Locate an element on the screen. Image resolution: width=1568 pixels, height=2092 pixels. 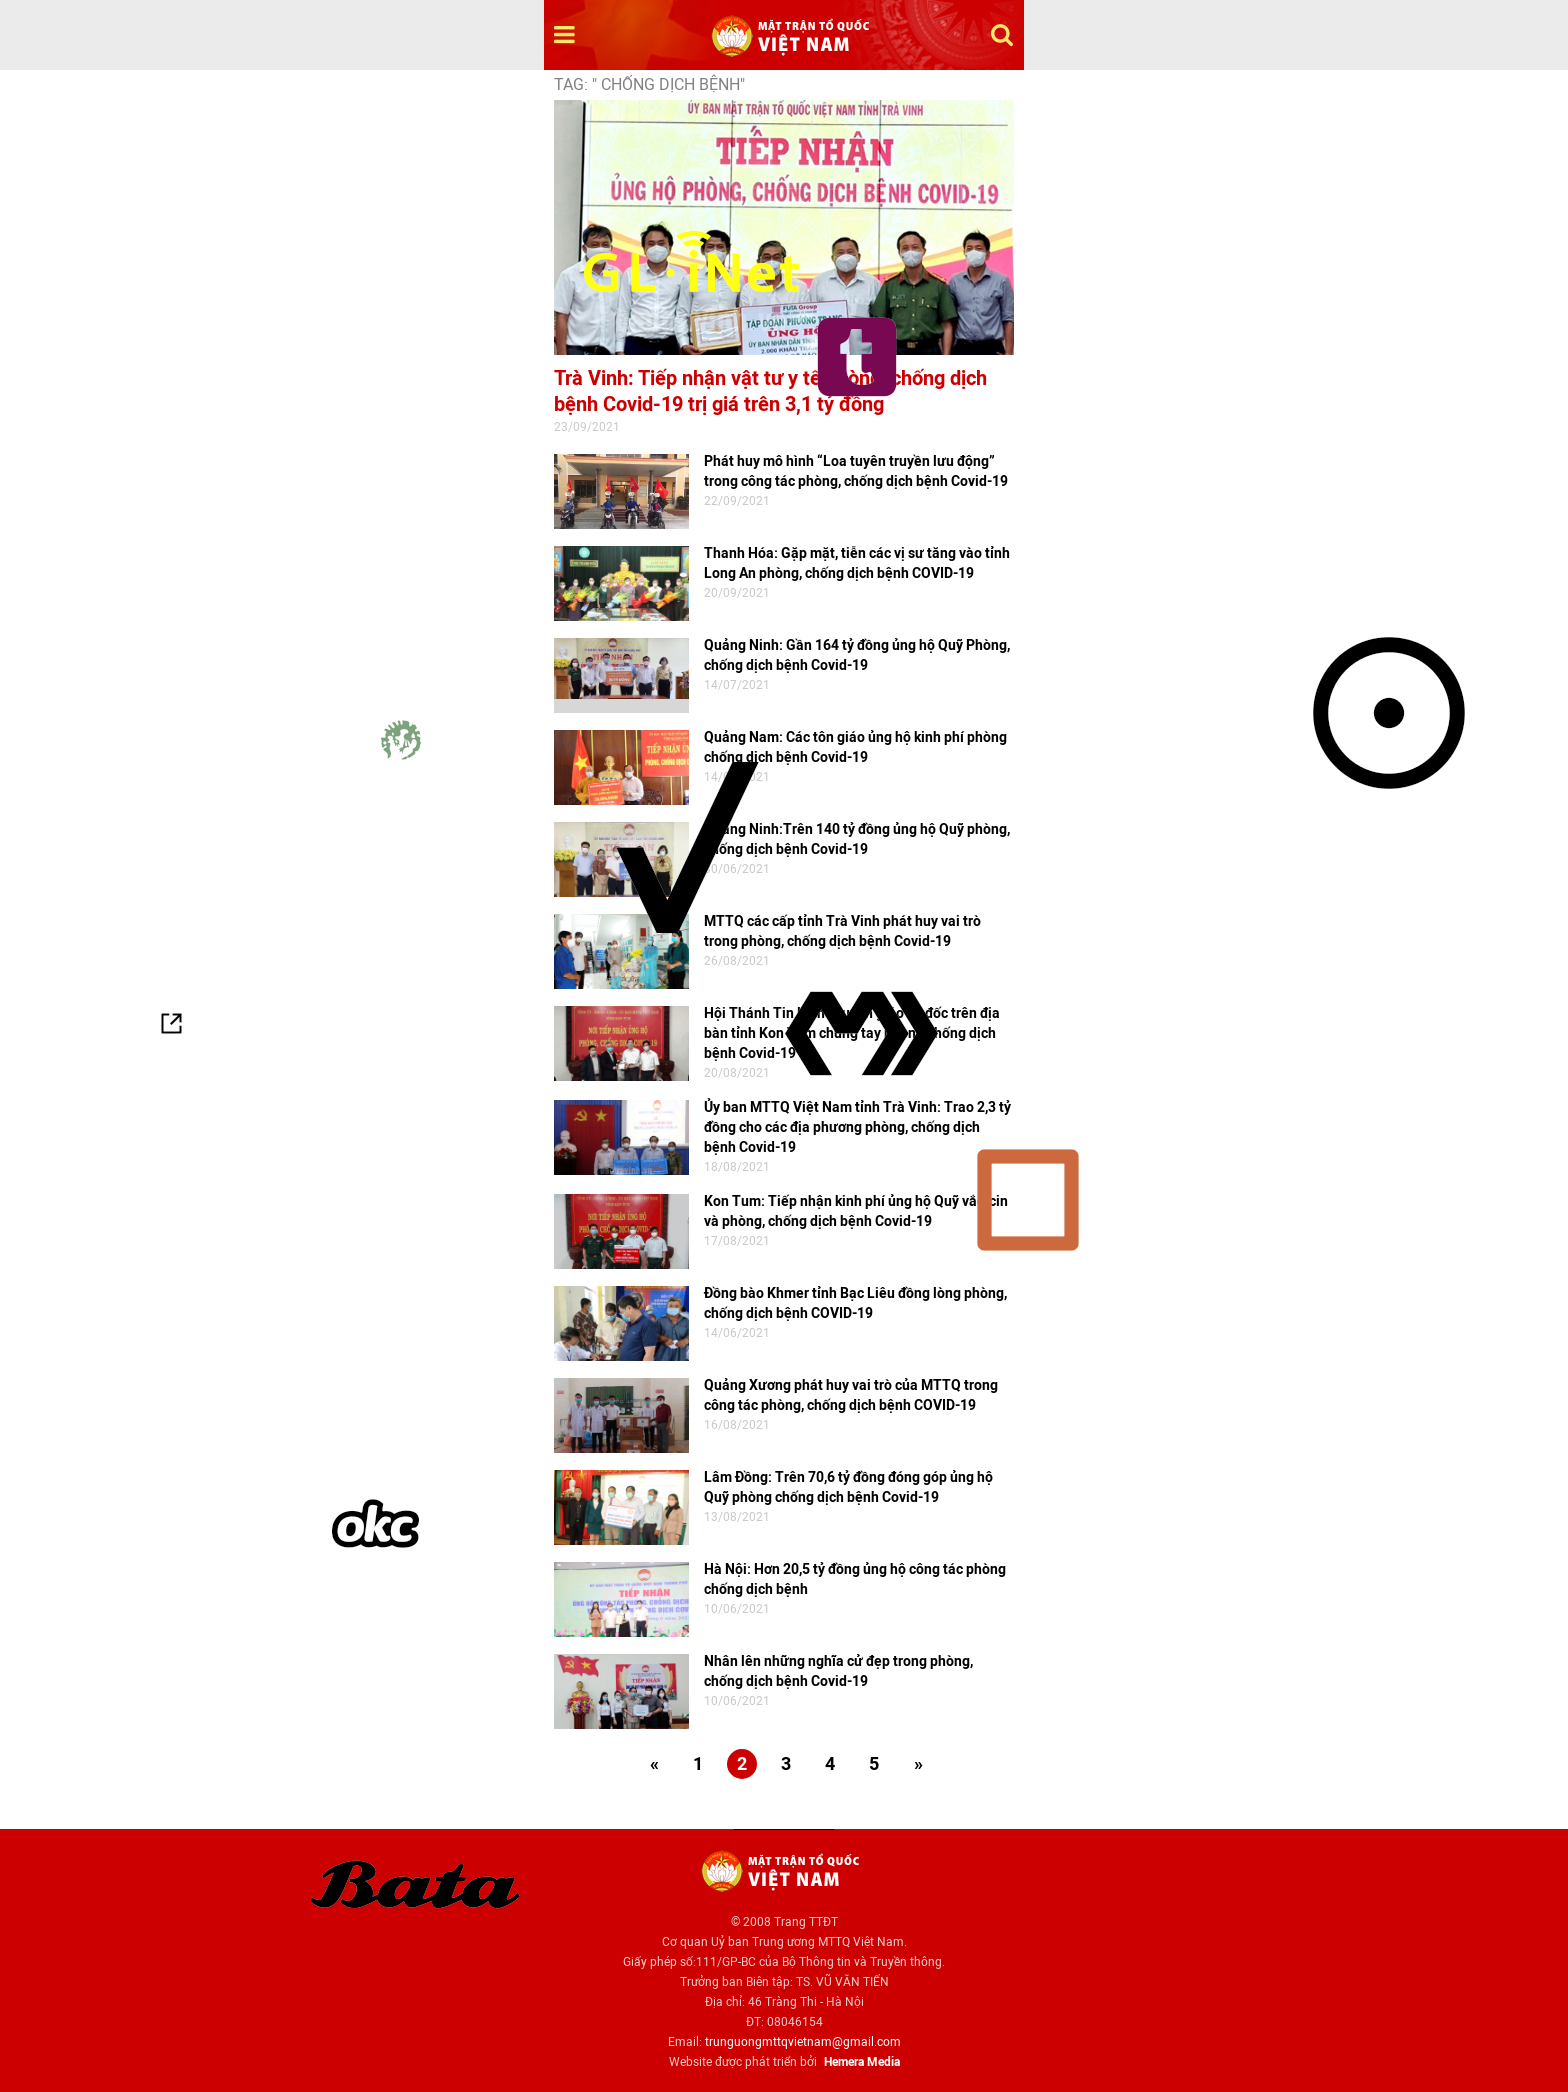
marko javascript framework logo is located at coordinates (861, 1033).